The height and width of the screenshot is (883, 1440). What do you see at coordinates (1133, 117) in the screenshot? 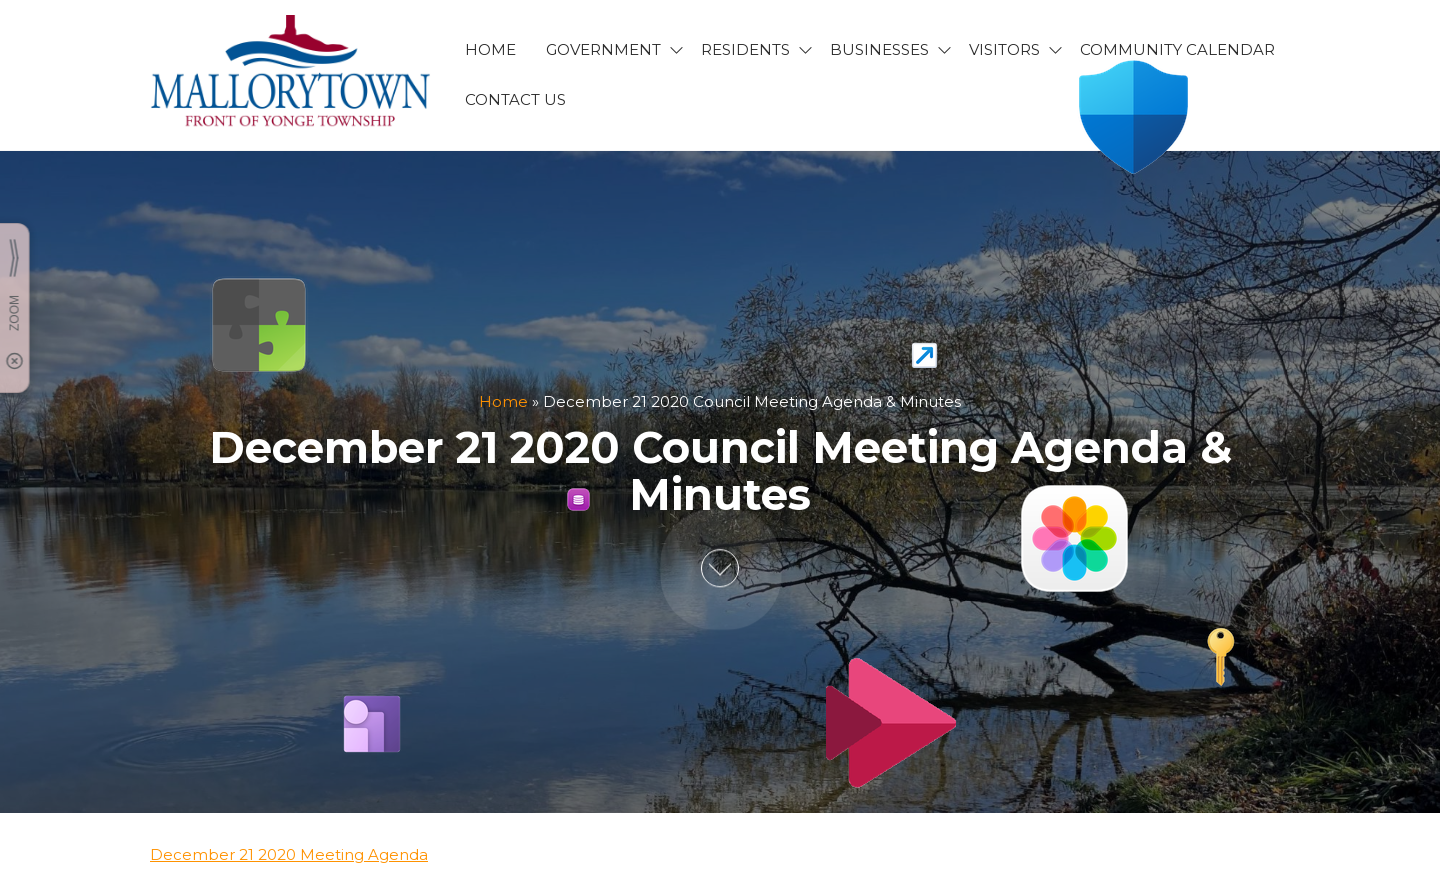
I see `windows defender security status` at bounding box center [1133, 117].